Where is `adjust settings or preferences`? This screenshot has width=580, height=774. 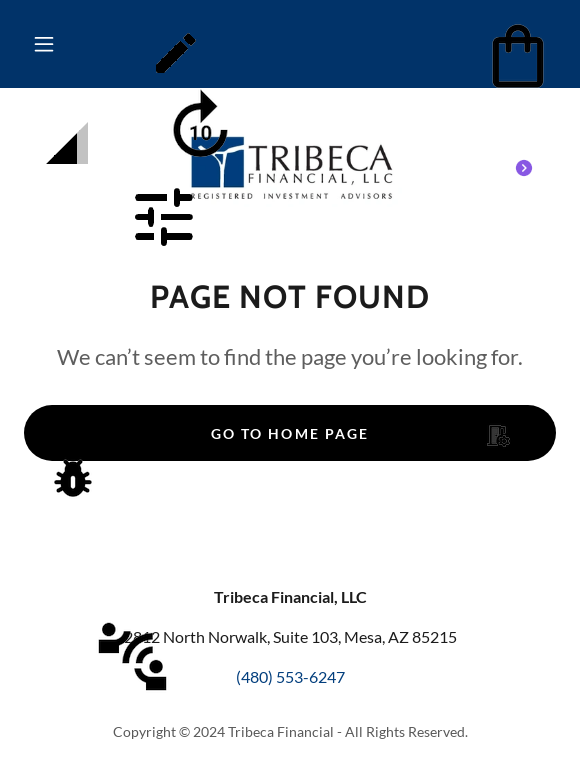 adjust settings or preferences is located at coordinates (164, 217).